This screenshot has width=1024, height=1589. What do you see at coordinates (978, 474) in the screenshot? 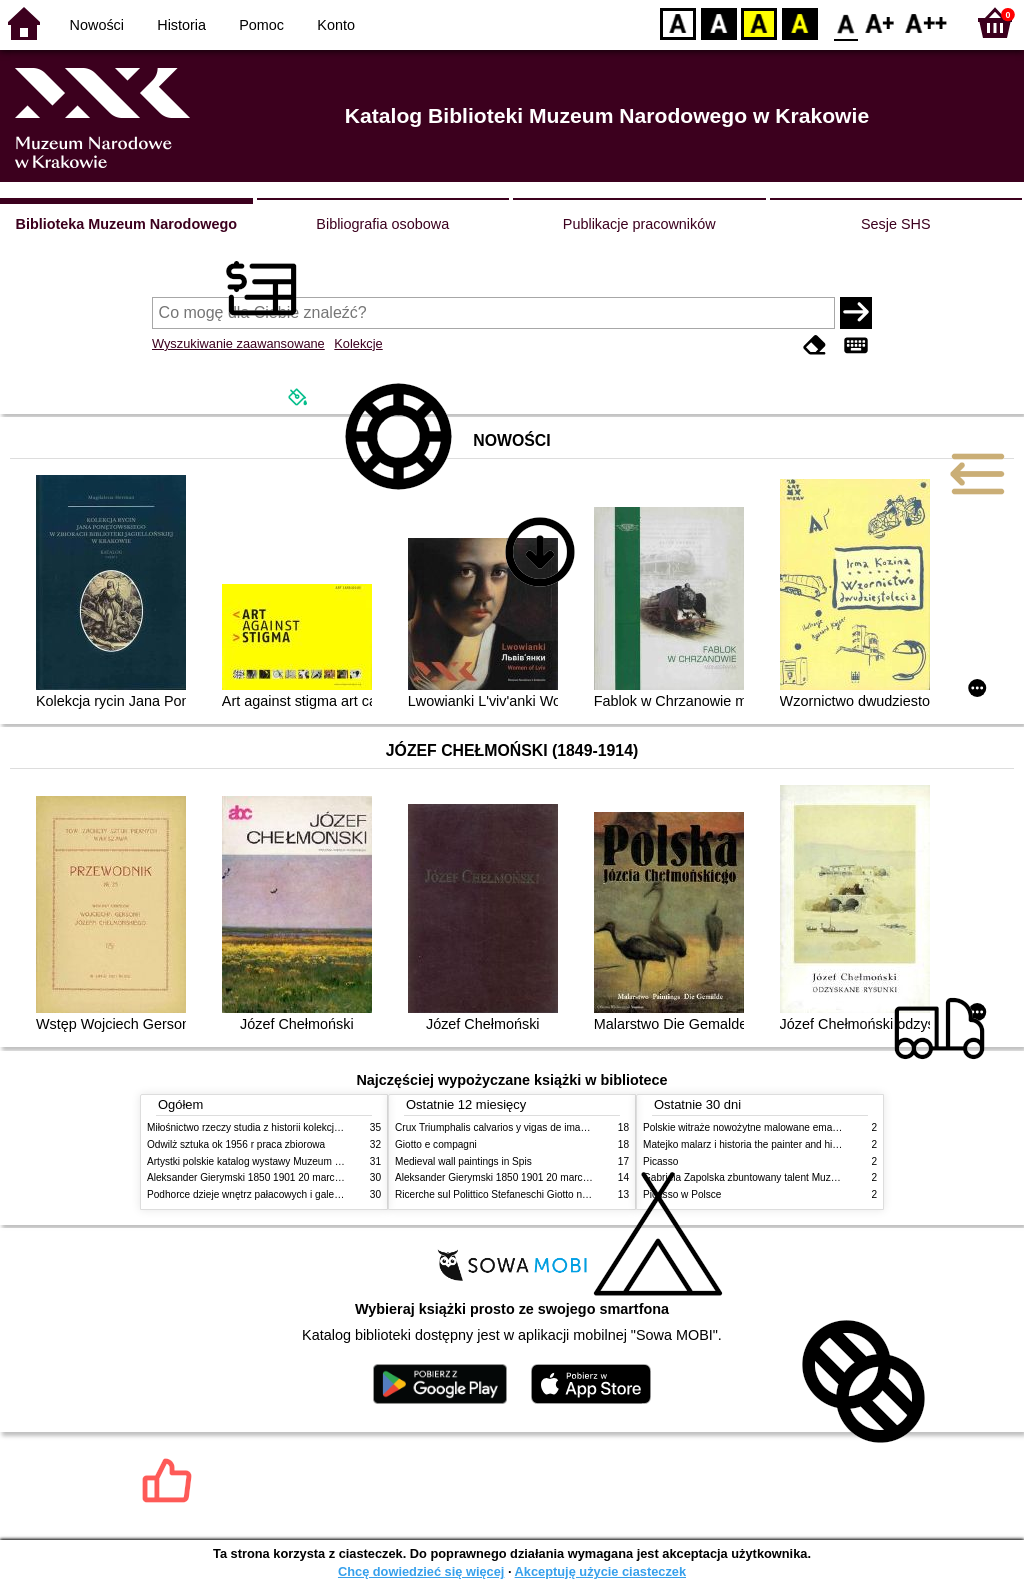
I see `go back to previous menu` at bounding box center [978, 474].